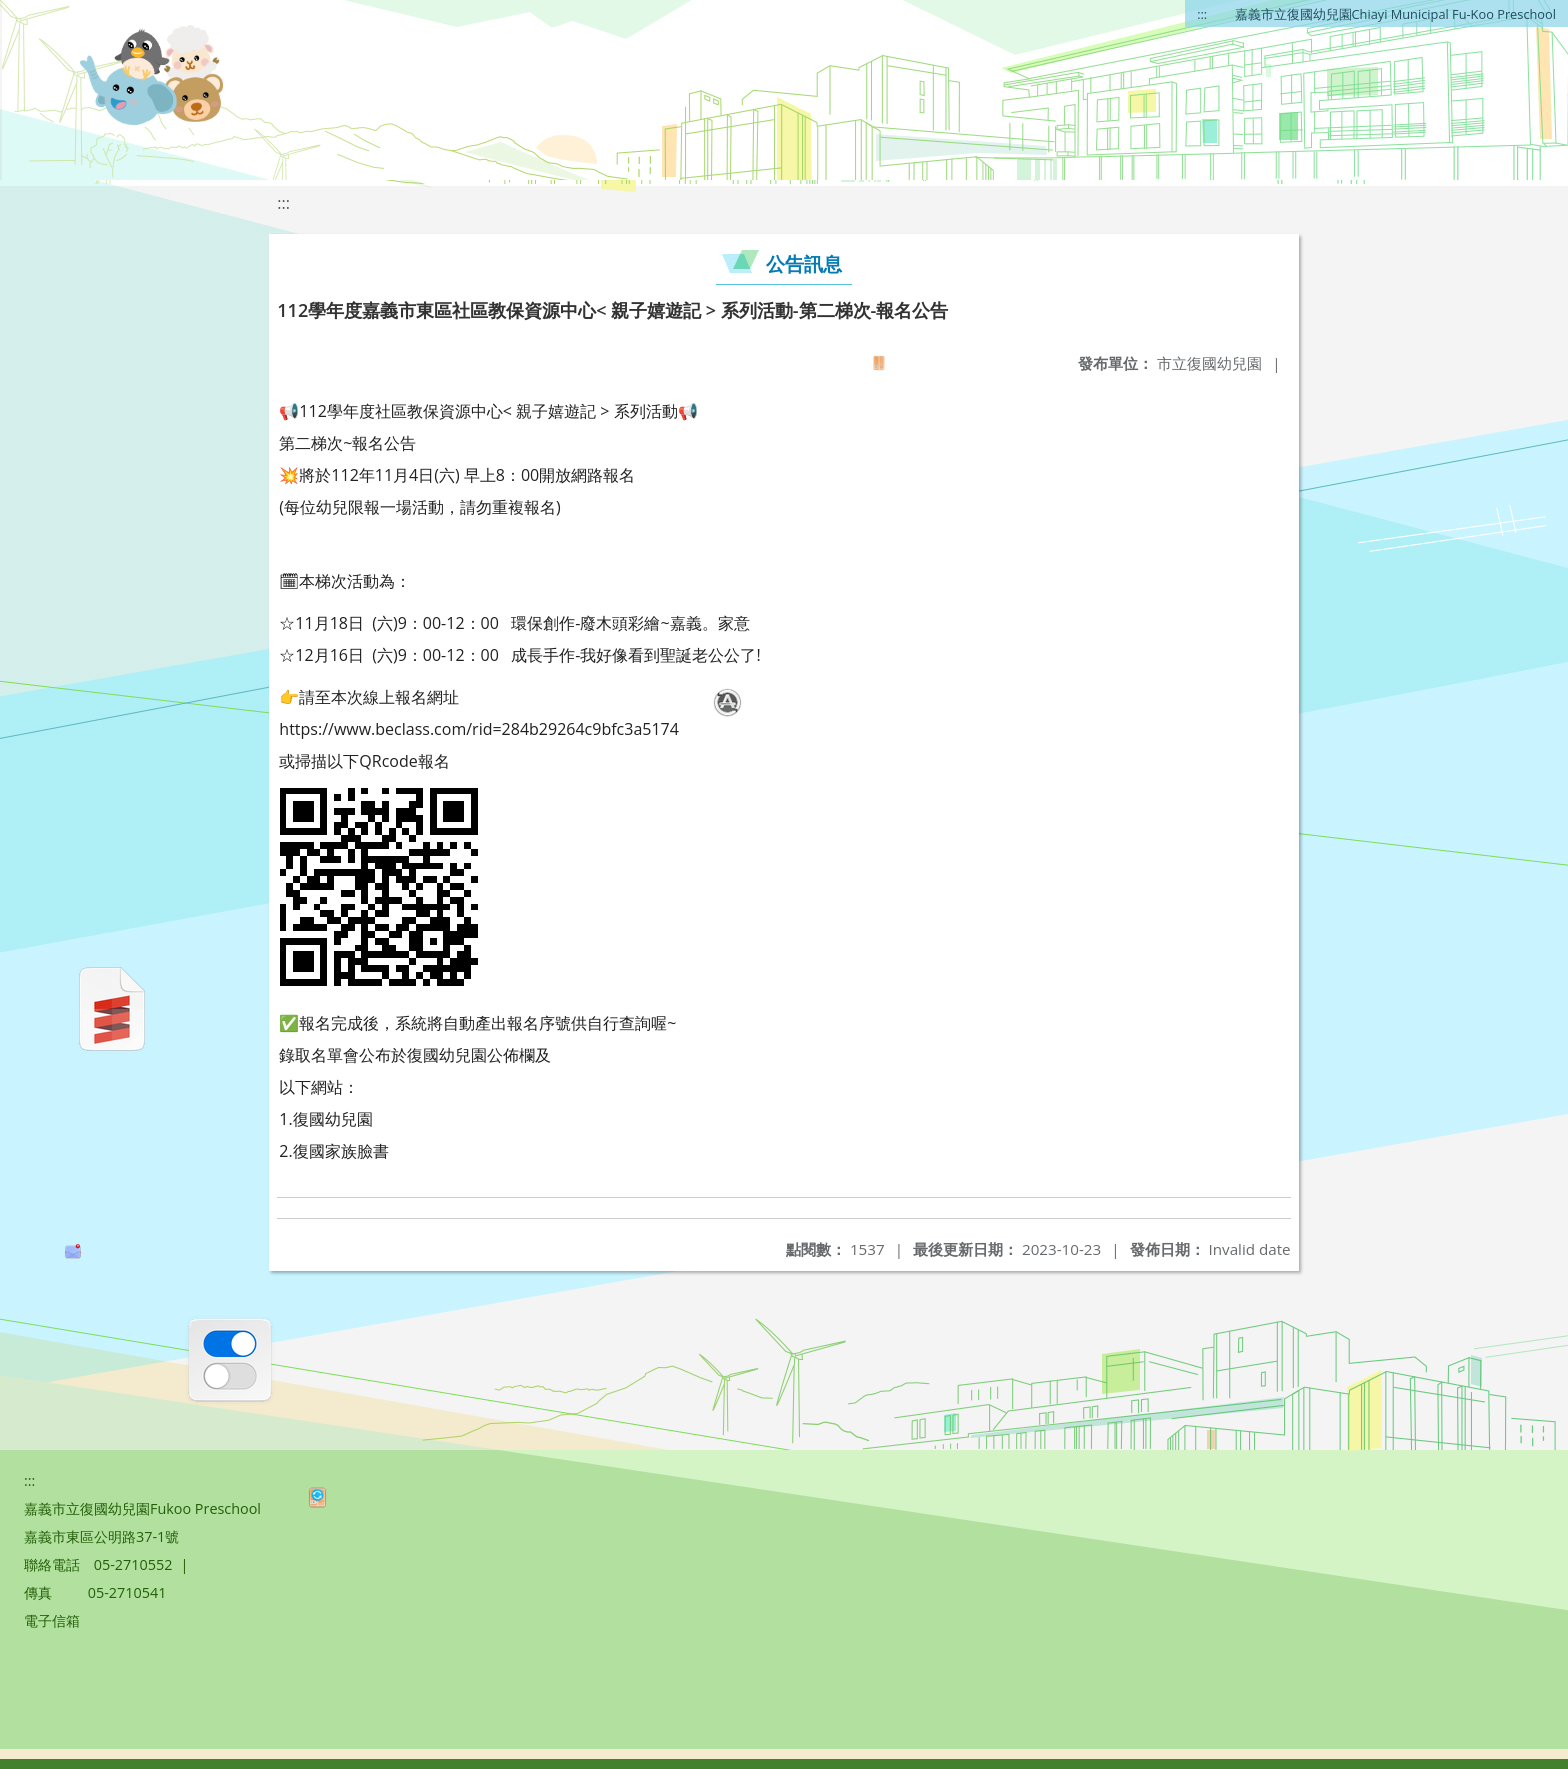 This screenshot has height=1769, width=1568. I want to click on check for system software updates, so click(727, 702).